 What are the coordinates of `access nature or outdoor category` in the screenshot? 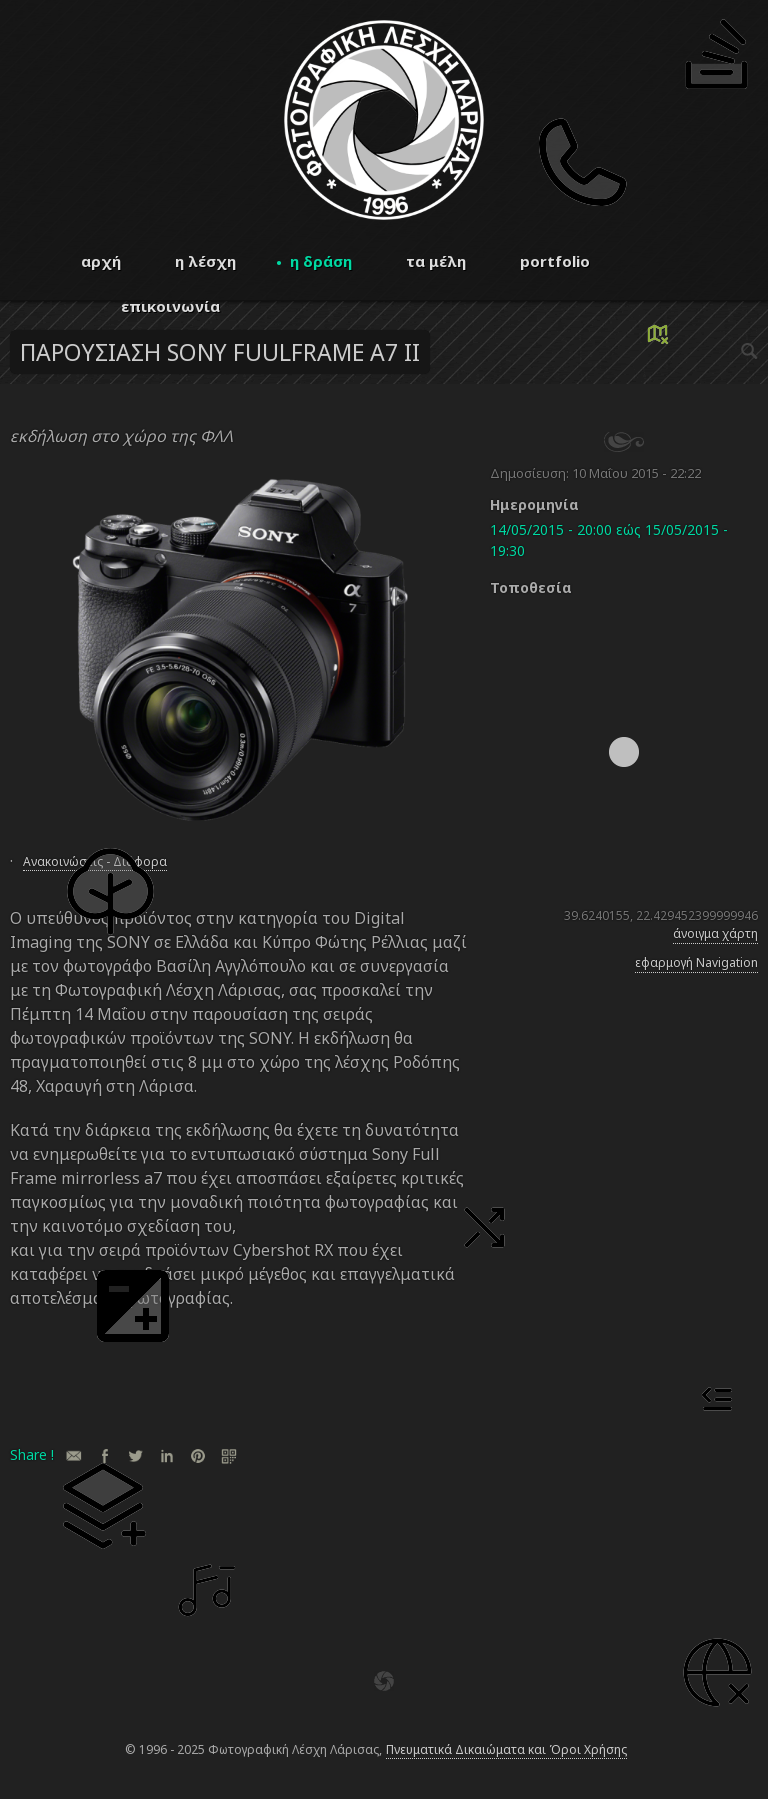 It's located at (110, 891).